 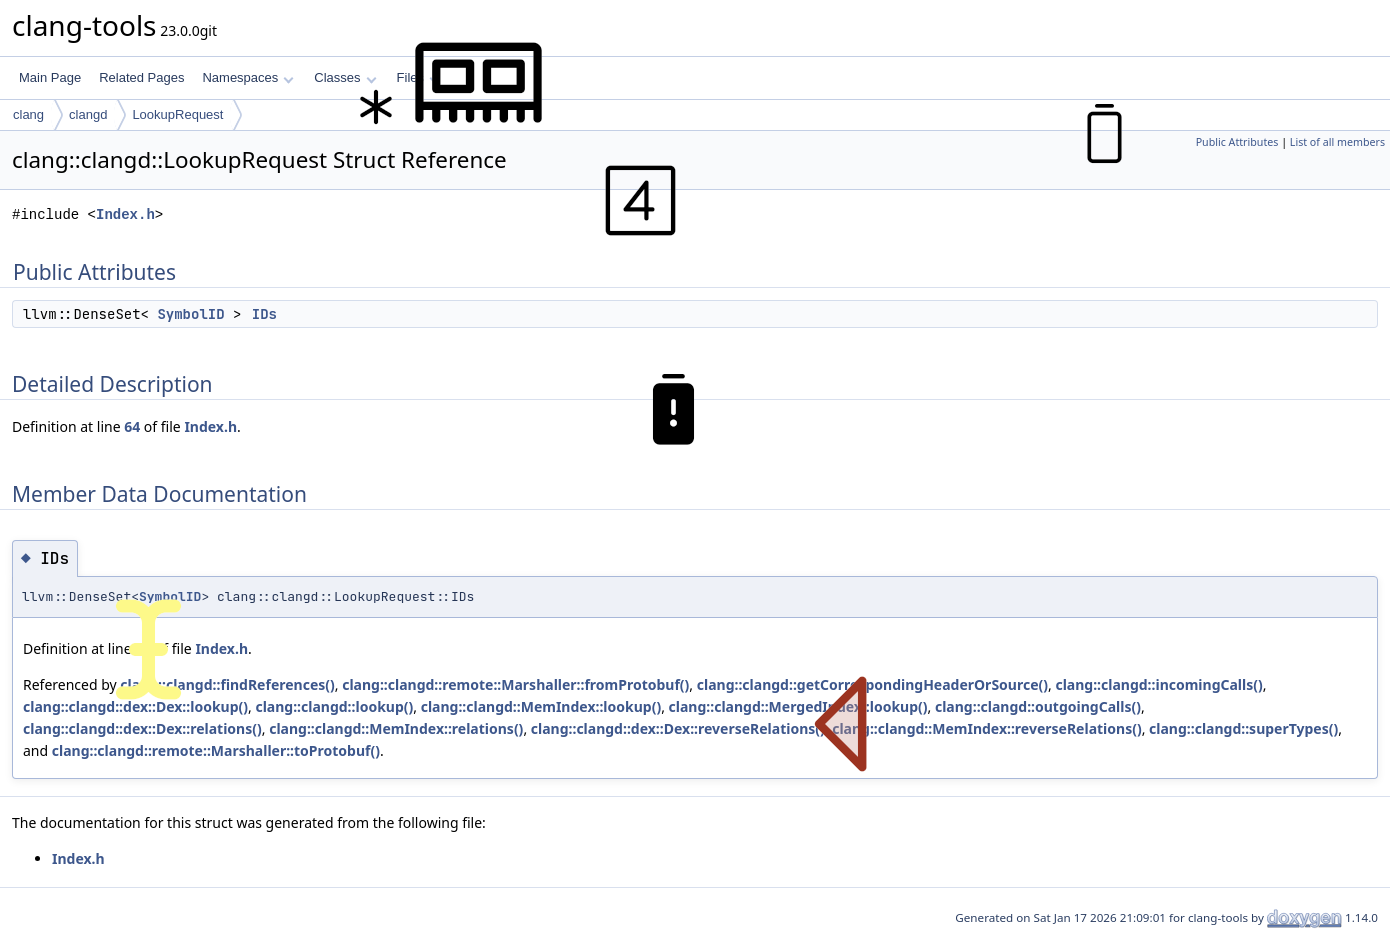 I want to click on indicates a required field in a form, so click(x=376, y=107).